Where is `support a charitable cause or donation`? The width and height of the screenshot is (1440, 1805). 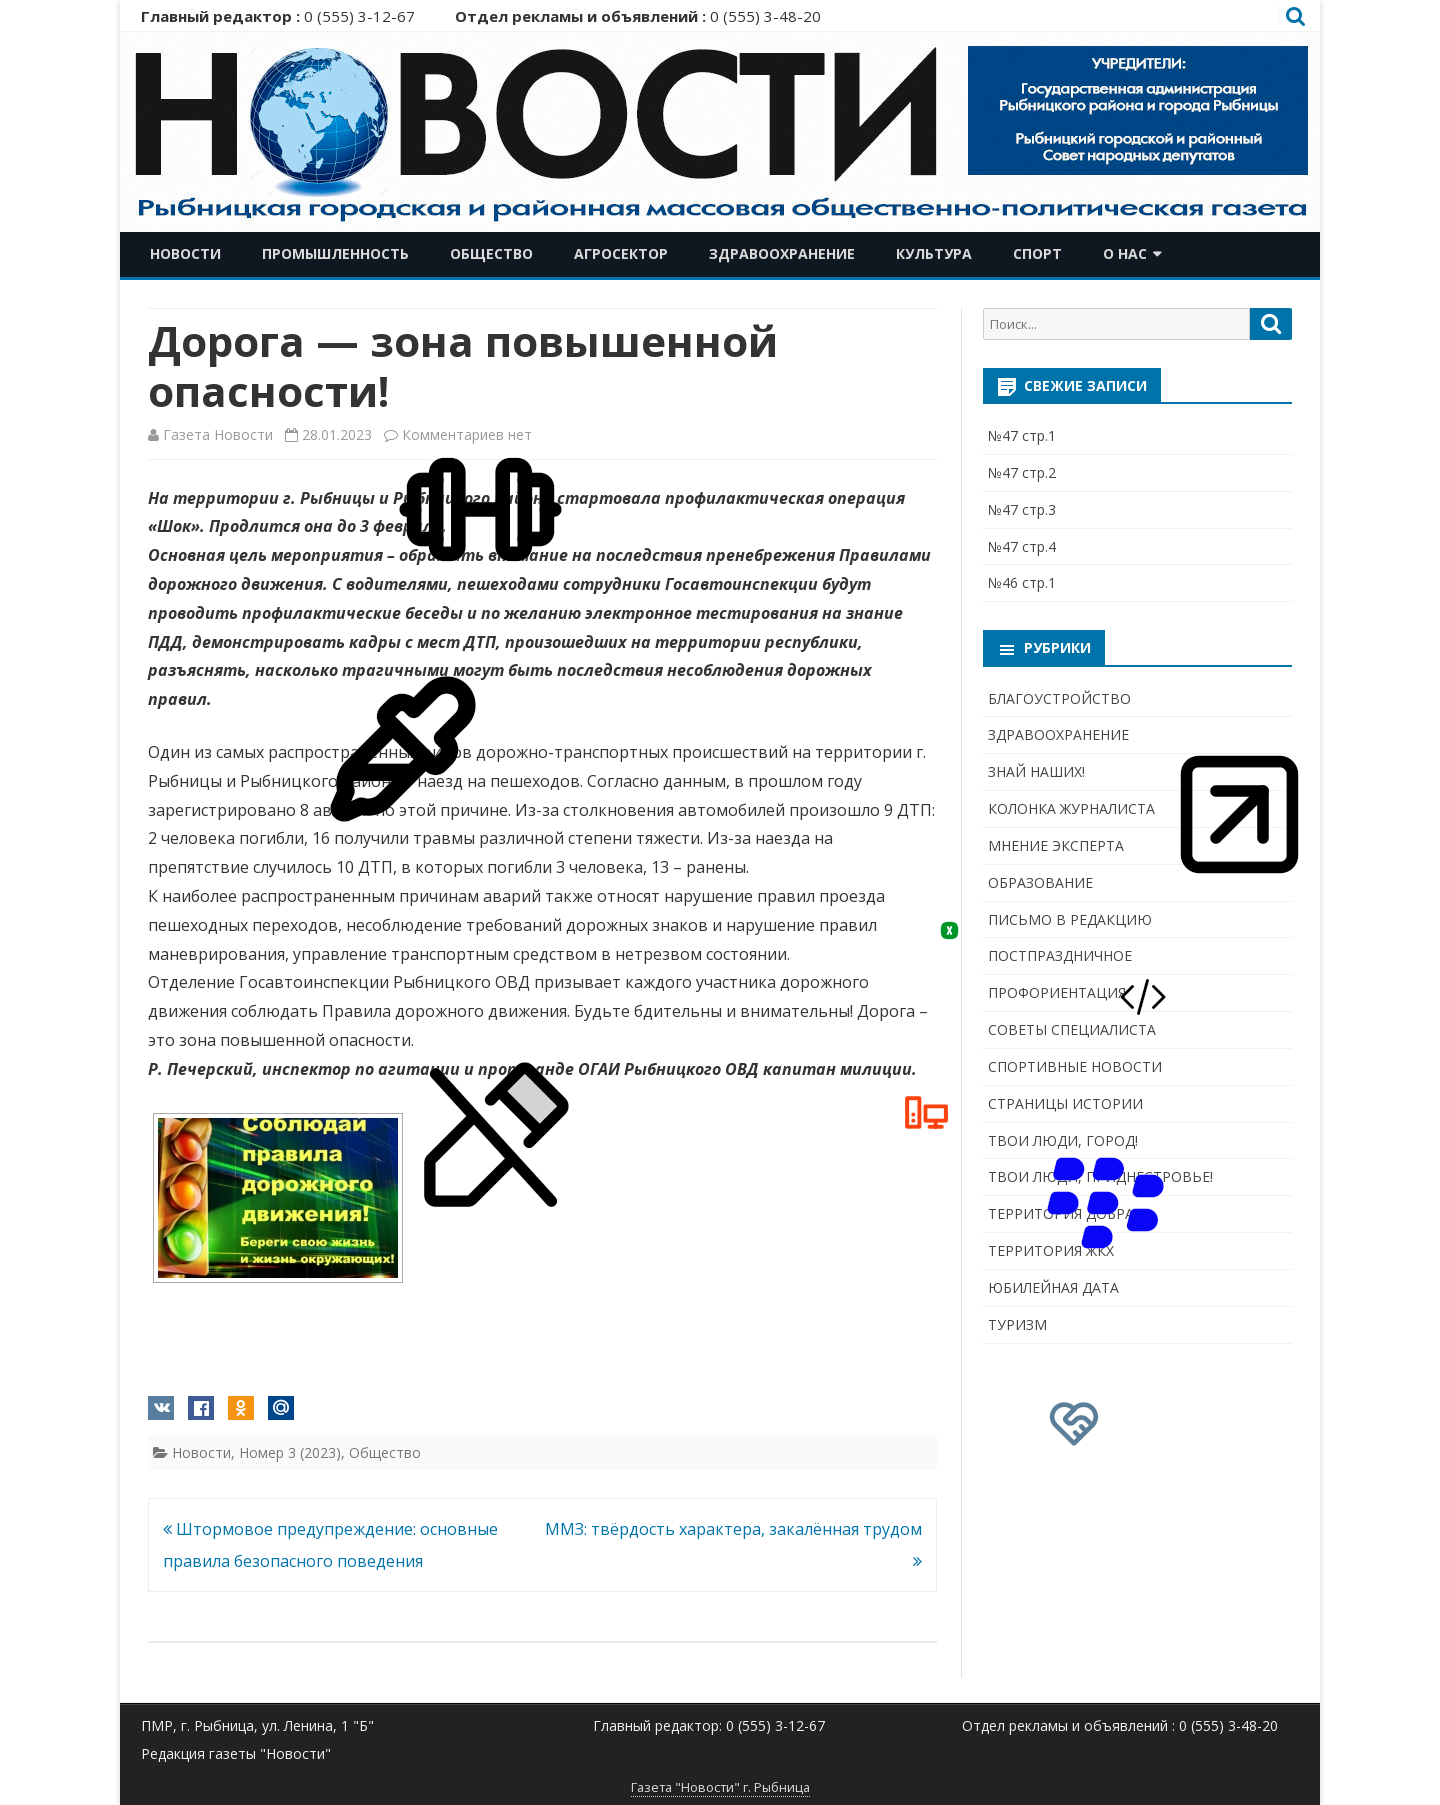
support a charitable cause or donation is located at coordinates (1074, 1424).